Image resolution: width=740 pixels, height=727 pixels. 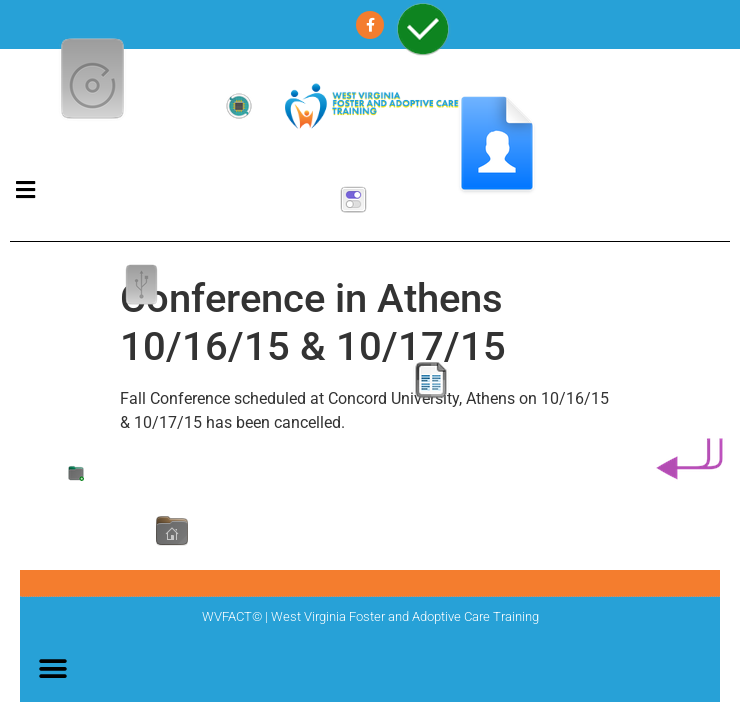 I want to click on dropbox file sync complete, so click(x=423, y=29).